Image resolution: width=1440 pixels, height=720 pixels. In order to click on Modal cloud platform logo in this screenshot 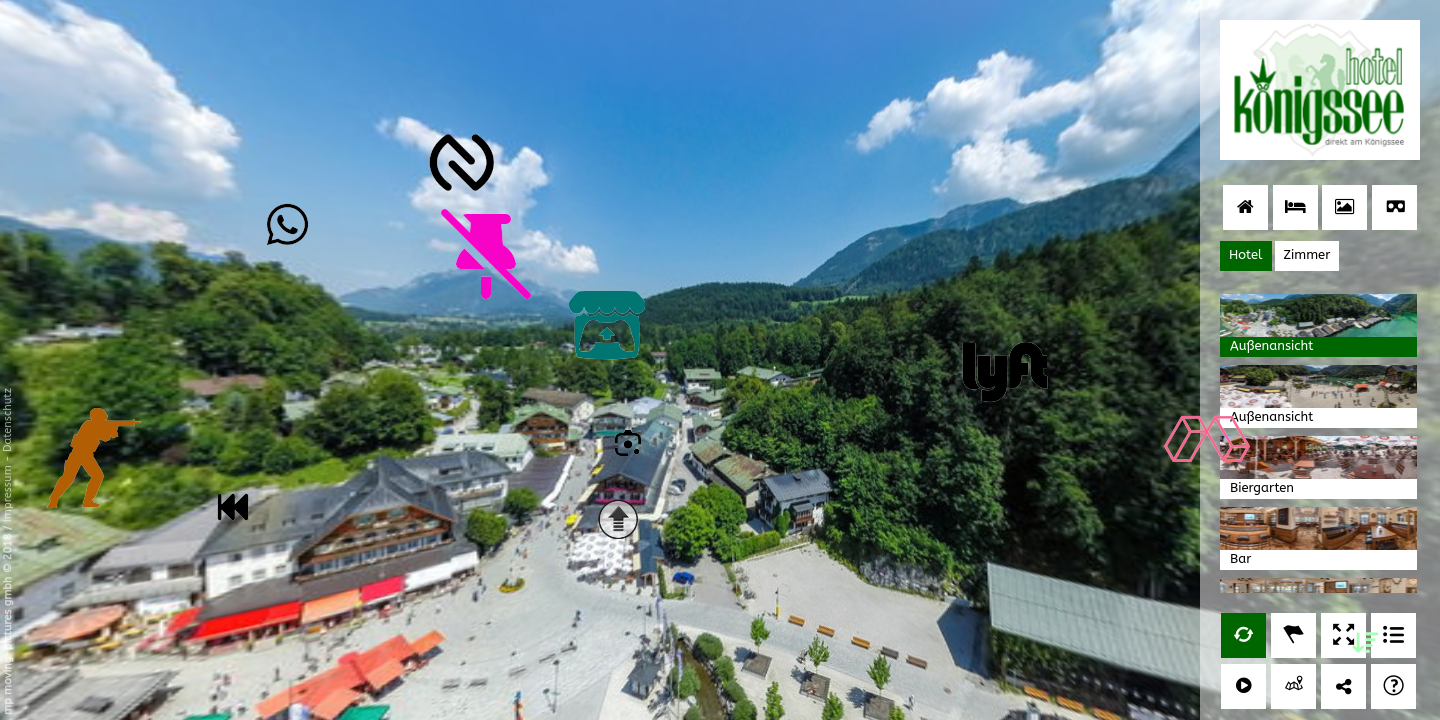, I will do `click(1207, 439)`.